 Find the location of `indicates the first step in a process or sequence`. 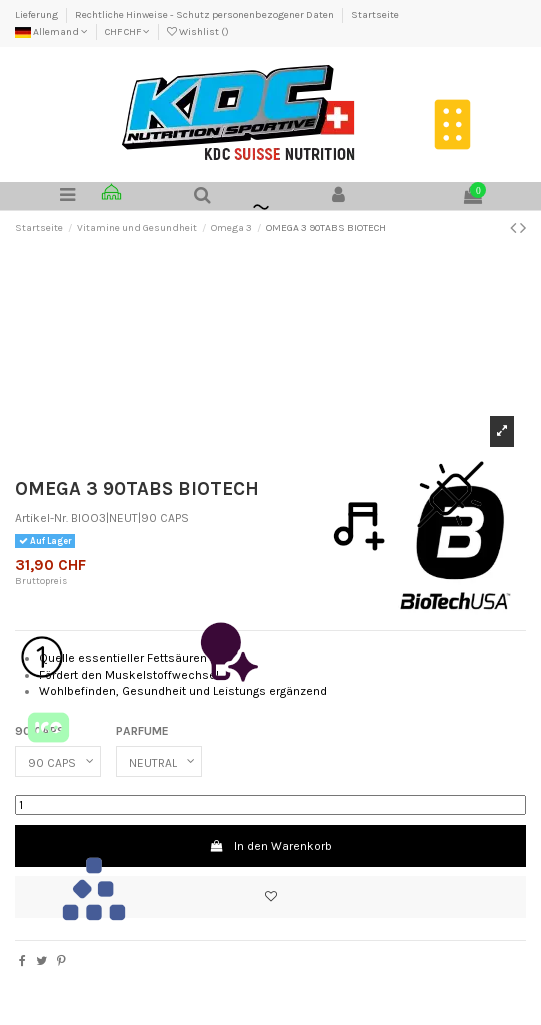

indicates the first step in a process or sequence is located at coordinates (42, 657).